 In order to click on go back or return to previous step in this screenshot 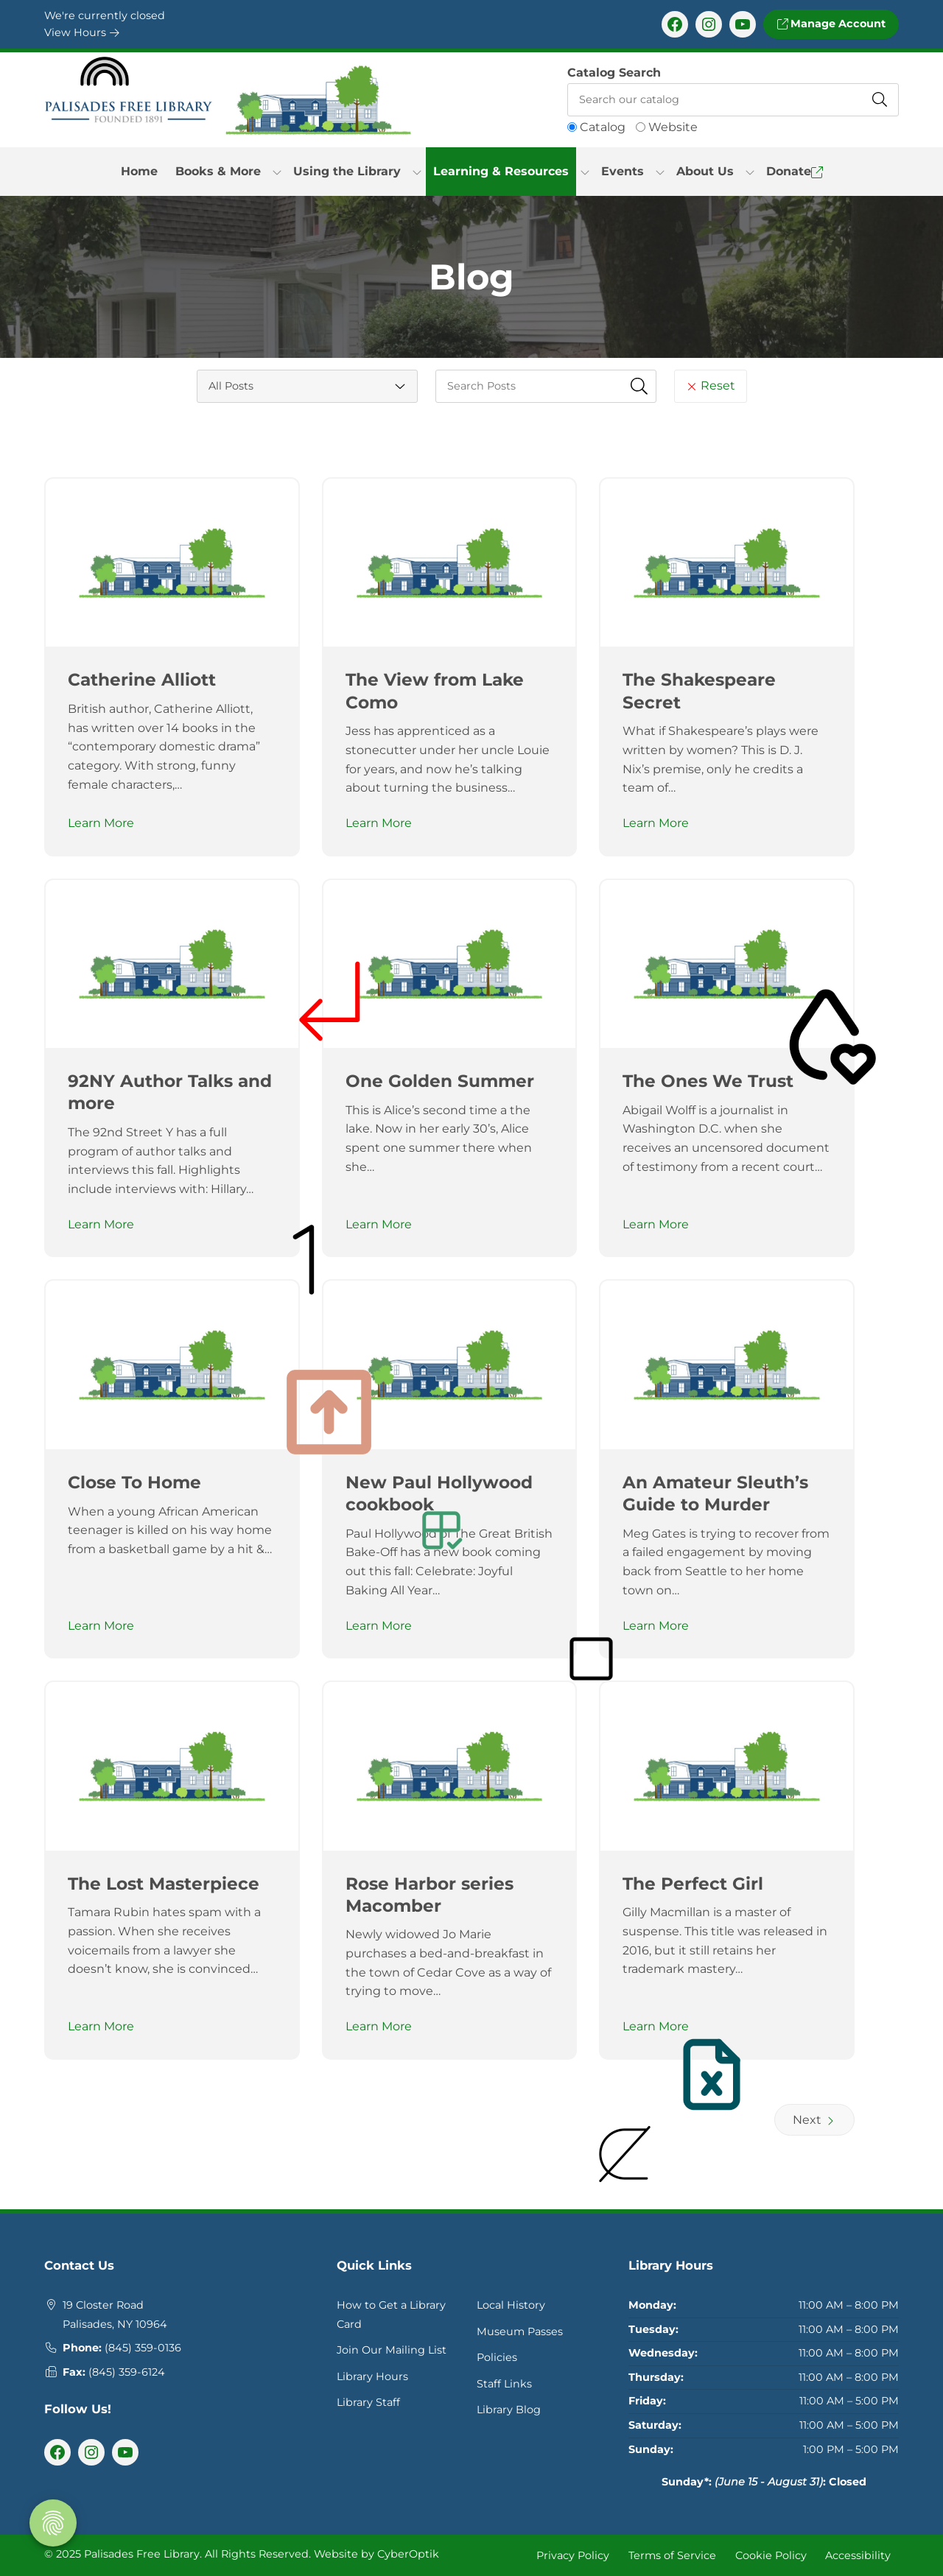, I will do `click(332, 1001)`.